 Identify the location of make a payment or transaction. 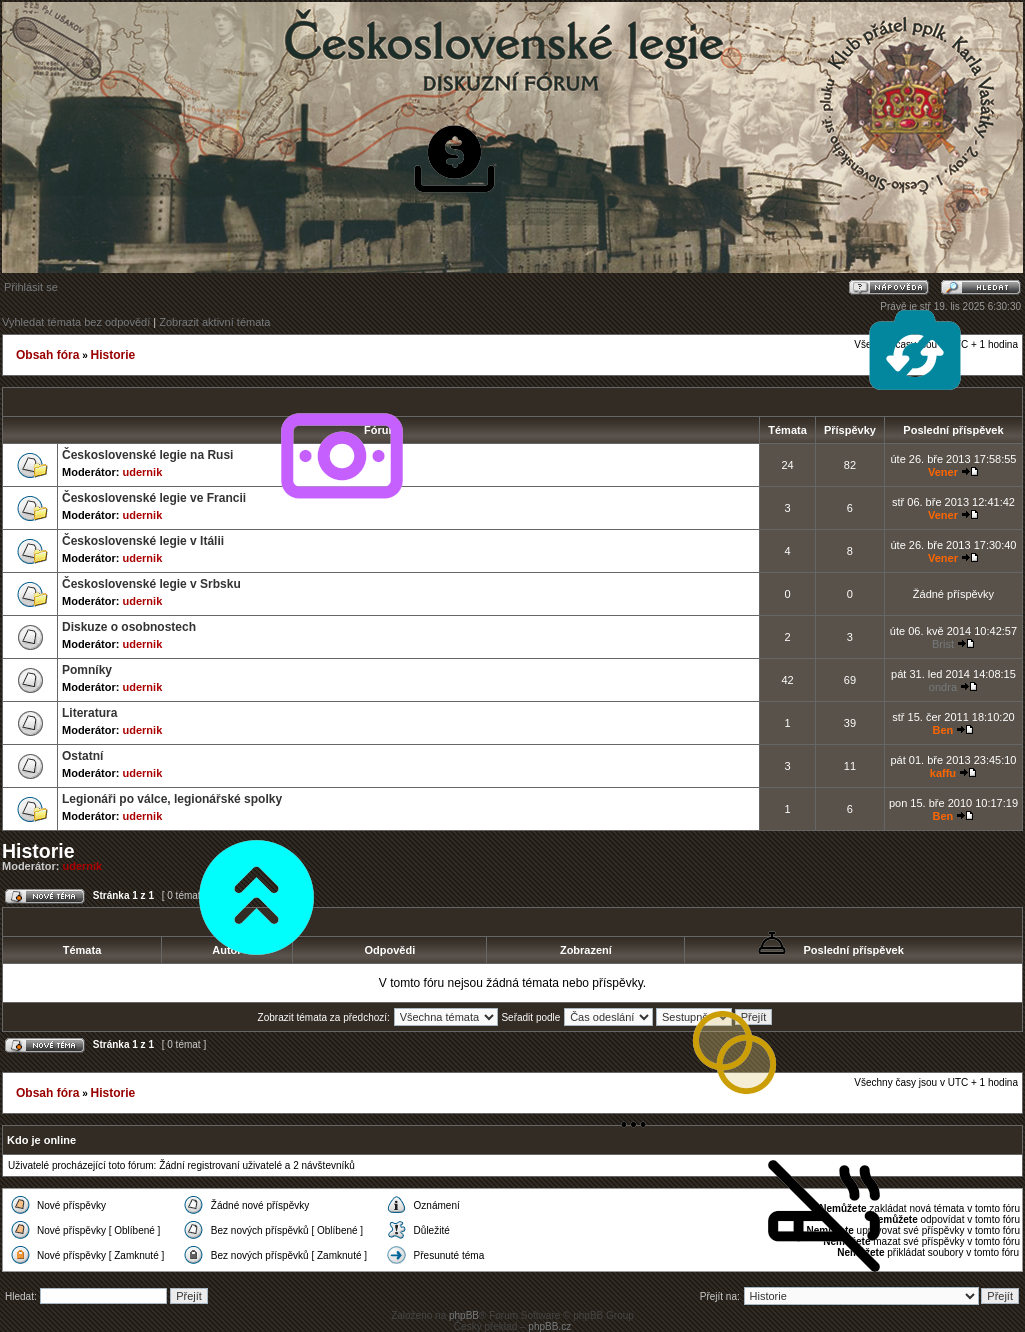
(342, 456).